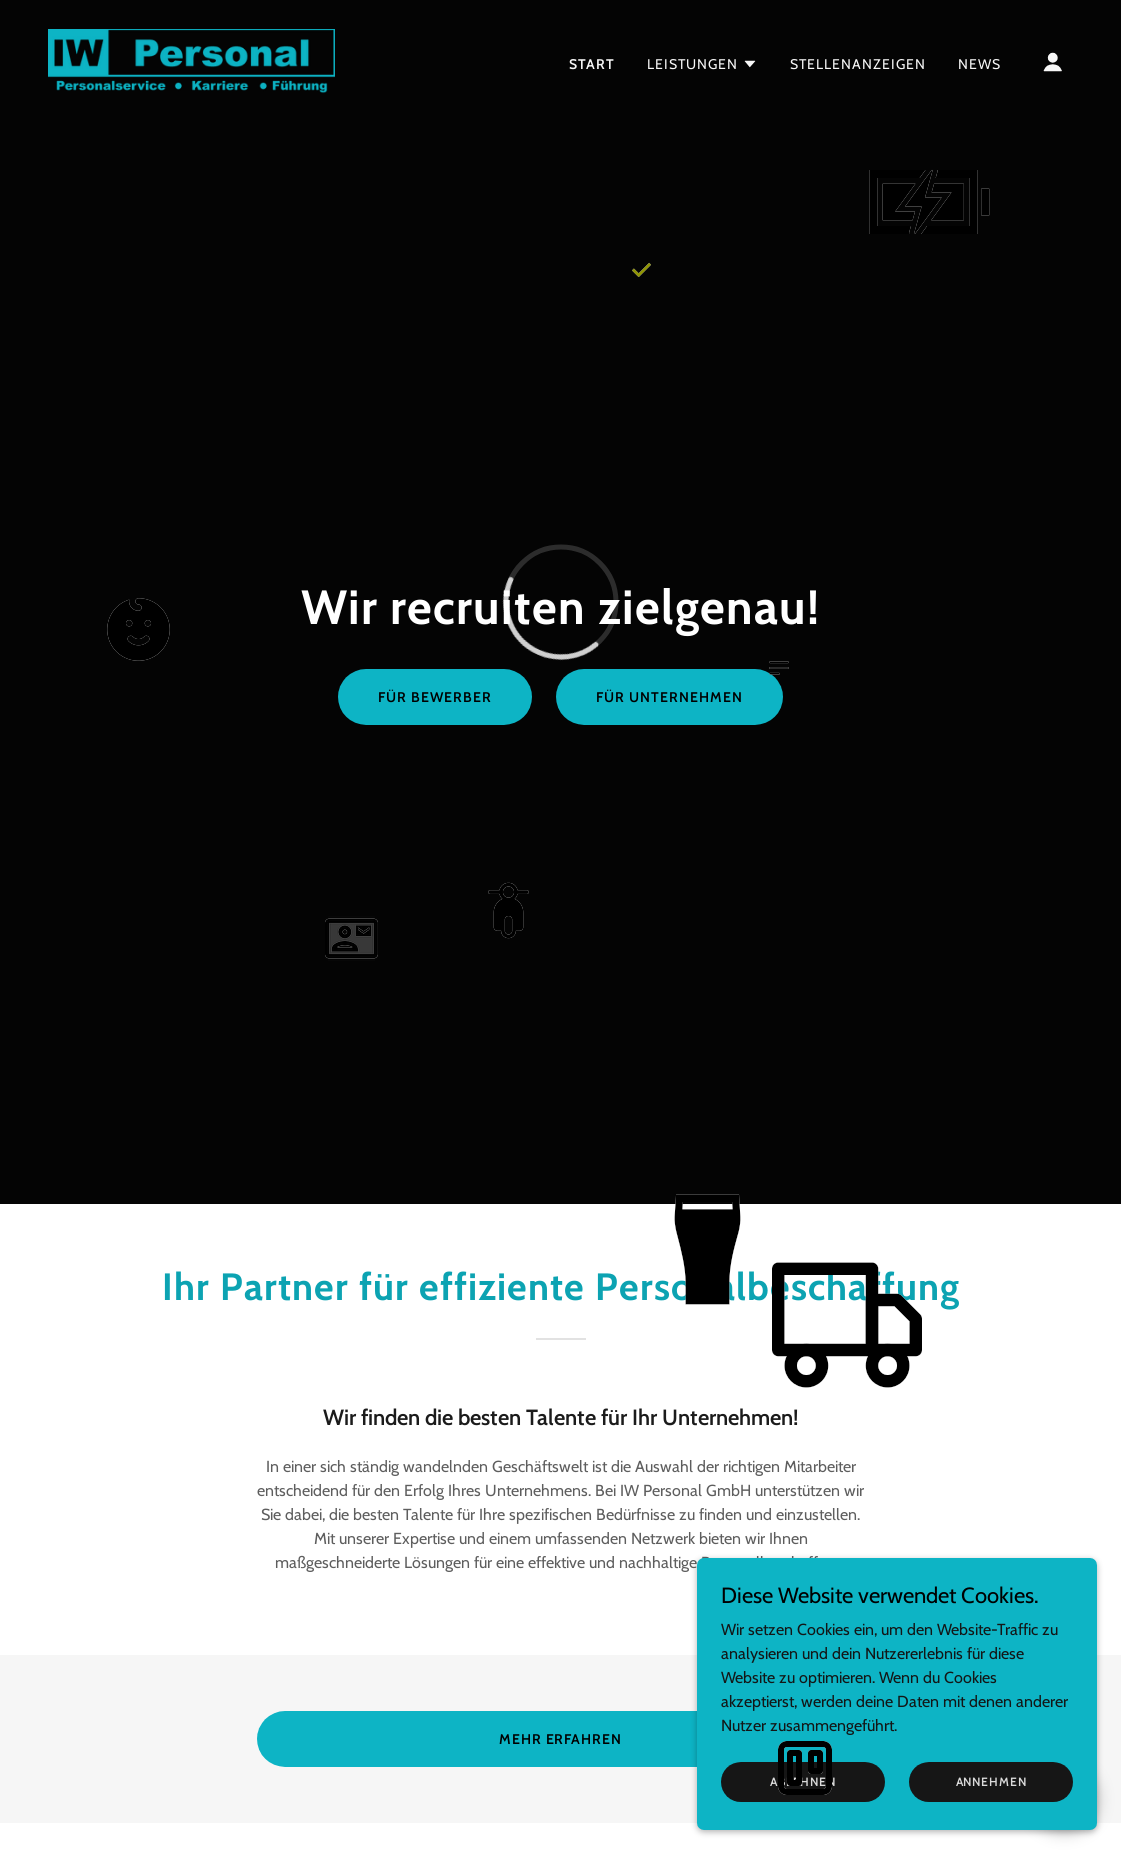 The height and width of the screenshot is (1853, 1121). I want to click on indicates device is currently charging, so click(929, 202).